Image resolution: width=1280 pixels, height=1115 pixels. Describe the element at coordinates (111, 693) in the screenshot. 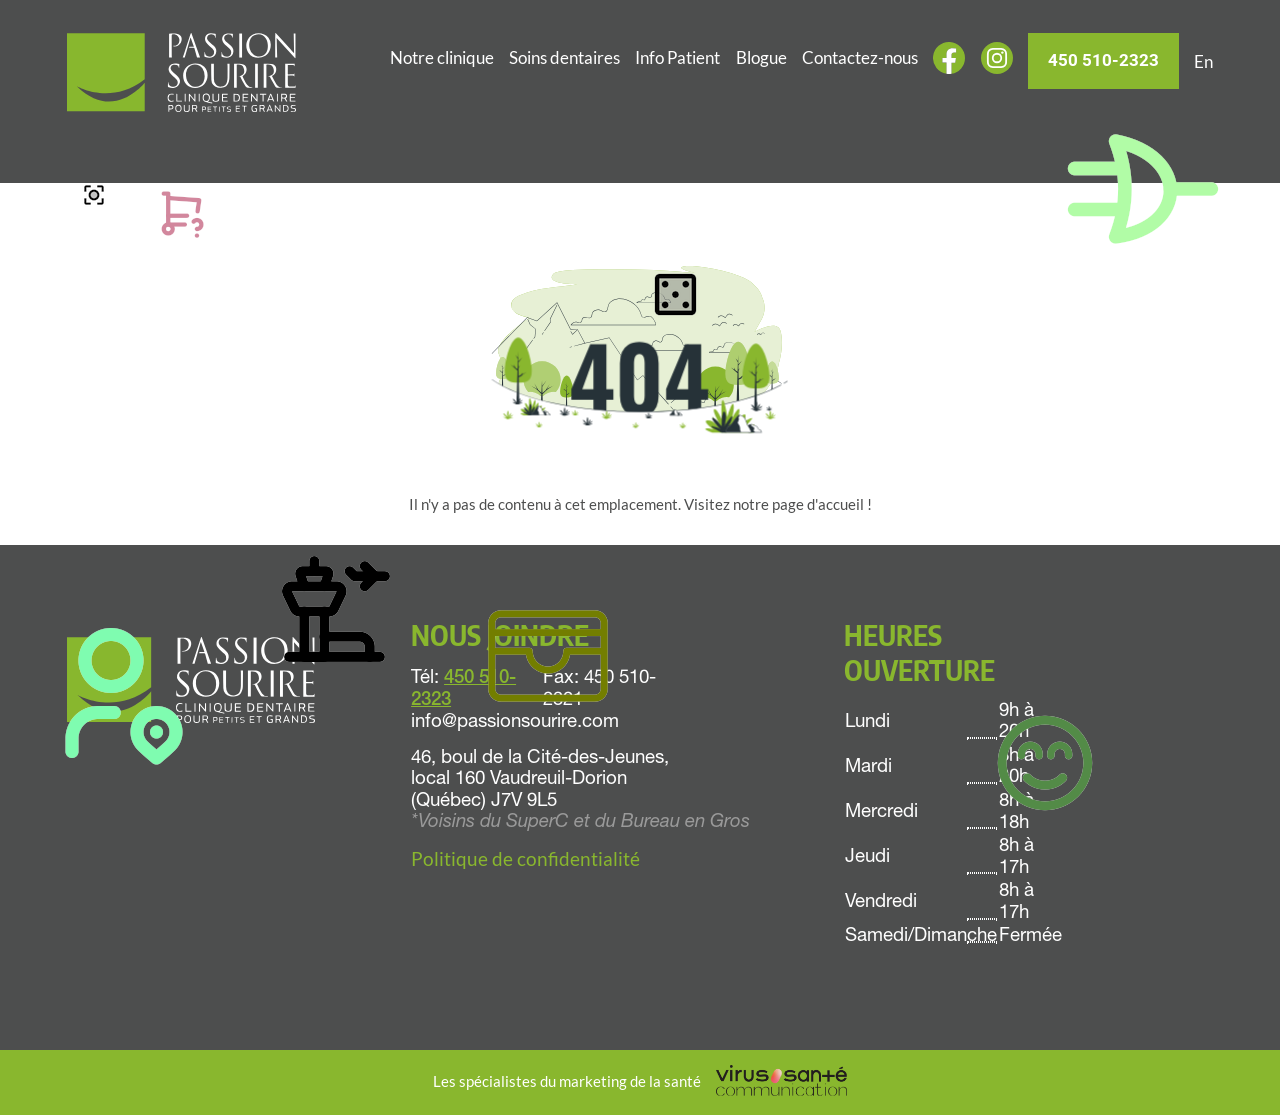

I see `view user's location on map` at that location.